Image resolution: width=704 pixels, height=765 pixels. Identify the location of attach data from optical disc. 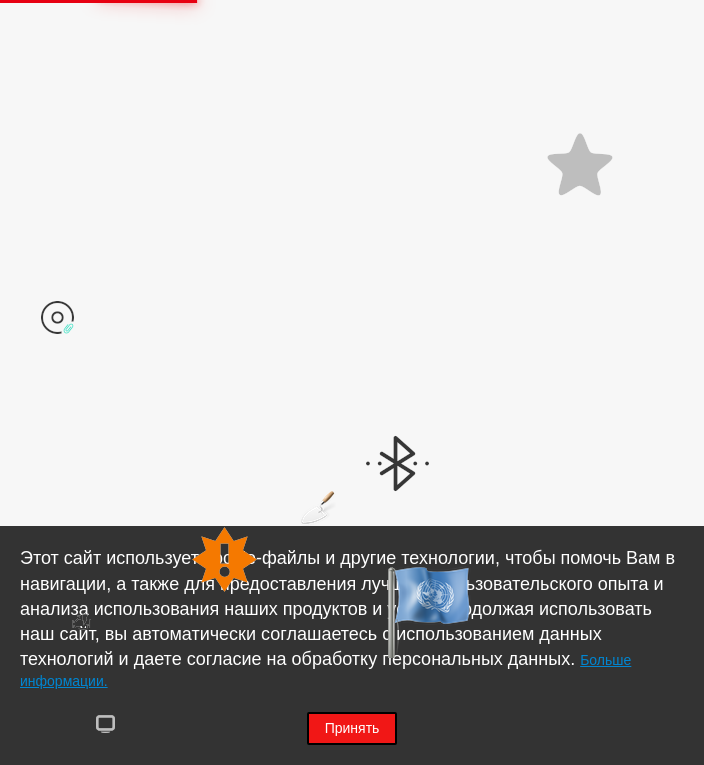
(57, 317).